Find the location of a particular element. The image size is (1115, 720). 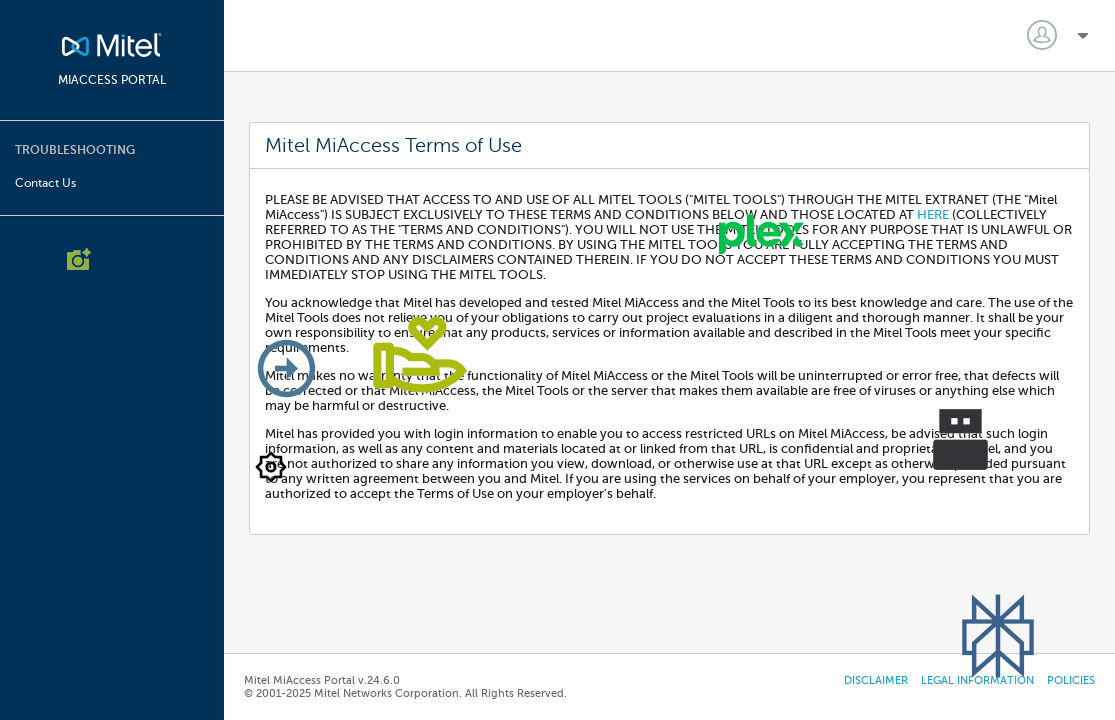

open the perplexity AI app is located at coordinates (998, 636).